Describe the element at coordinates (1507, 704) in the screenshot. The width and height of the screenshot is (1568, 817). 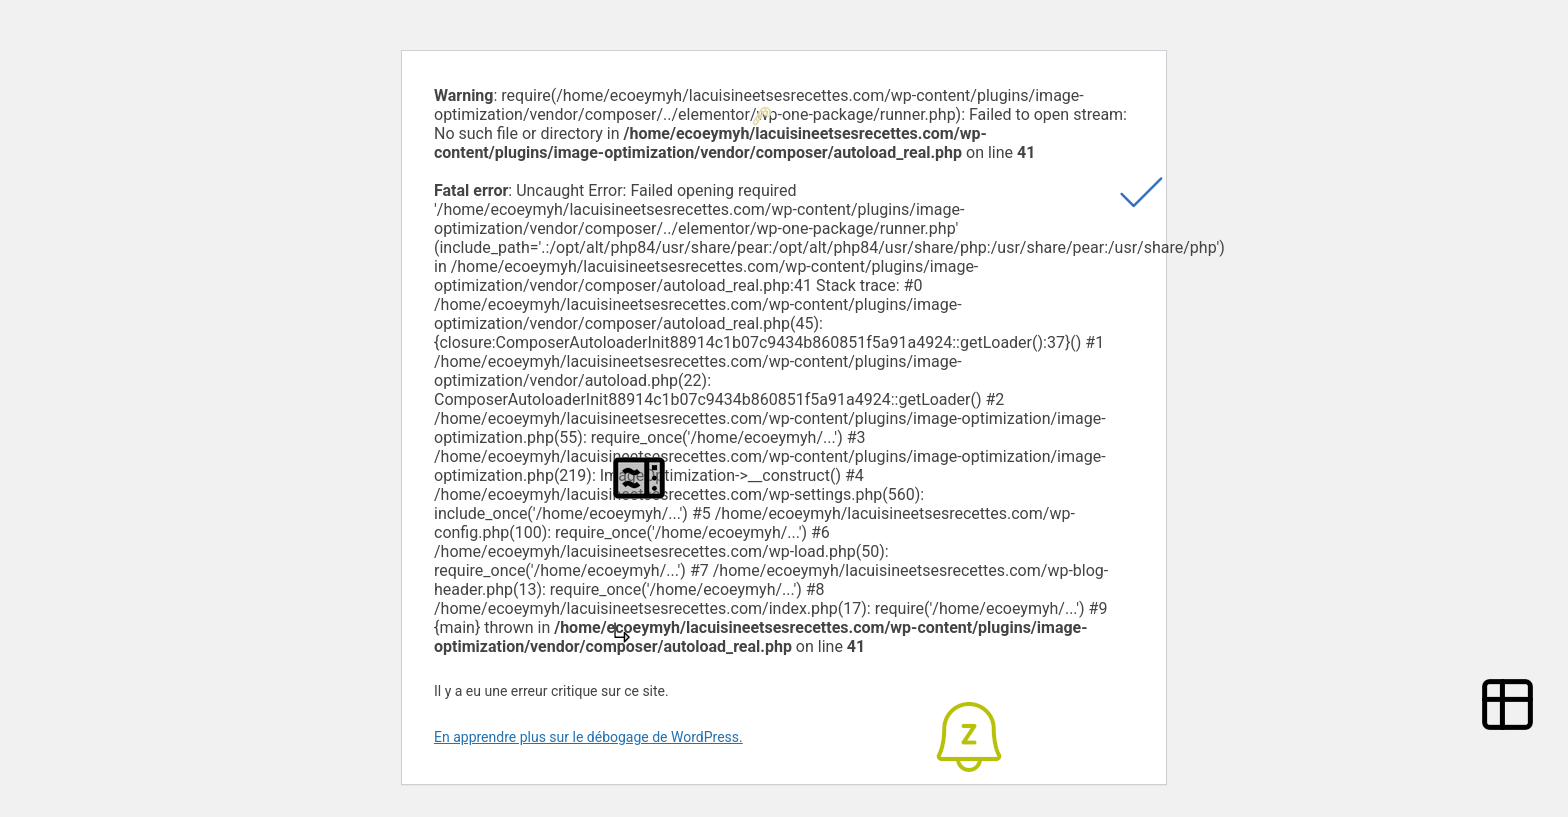
I see `insert a table with customizable borders` at that location.